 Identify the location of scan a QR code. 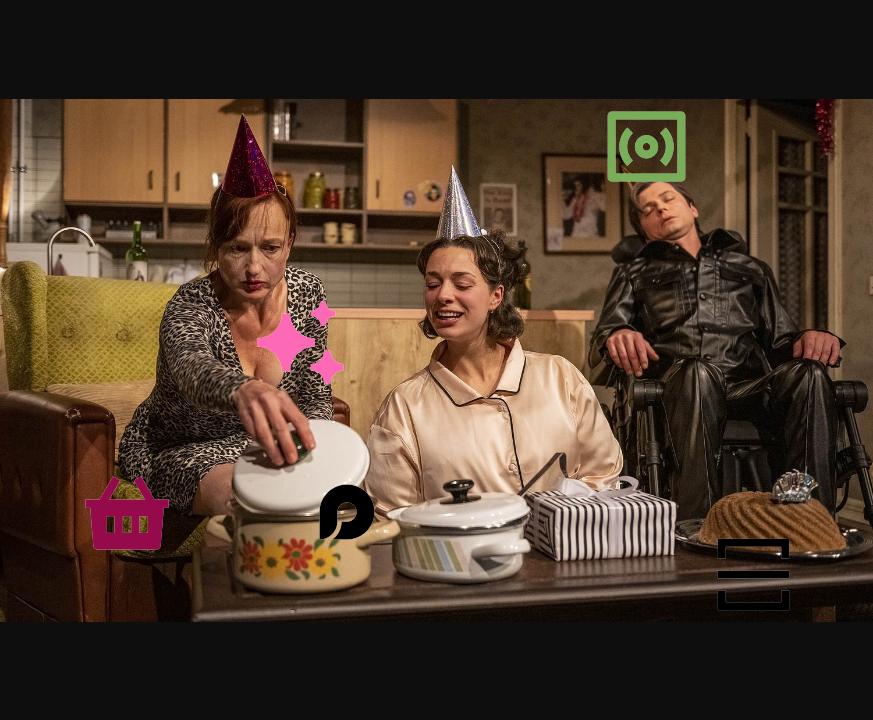
(753, 574).